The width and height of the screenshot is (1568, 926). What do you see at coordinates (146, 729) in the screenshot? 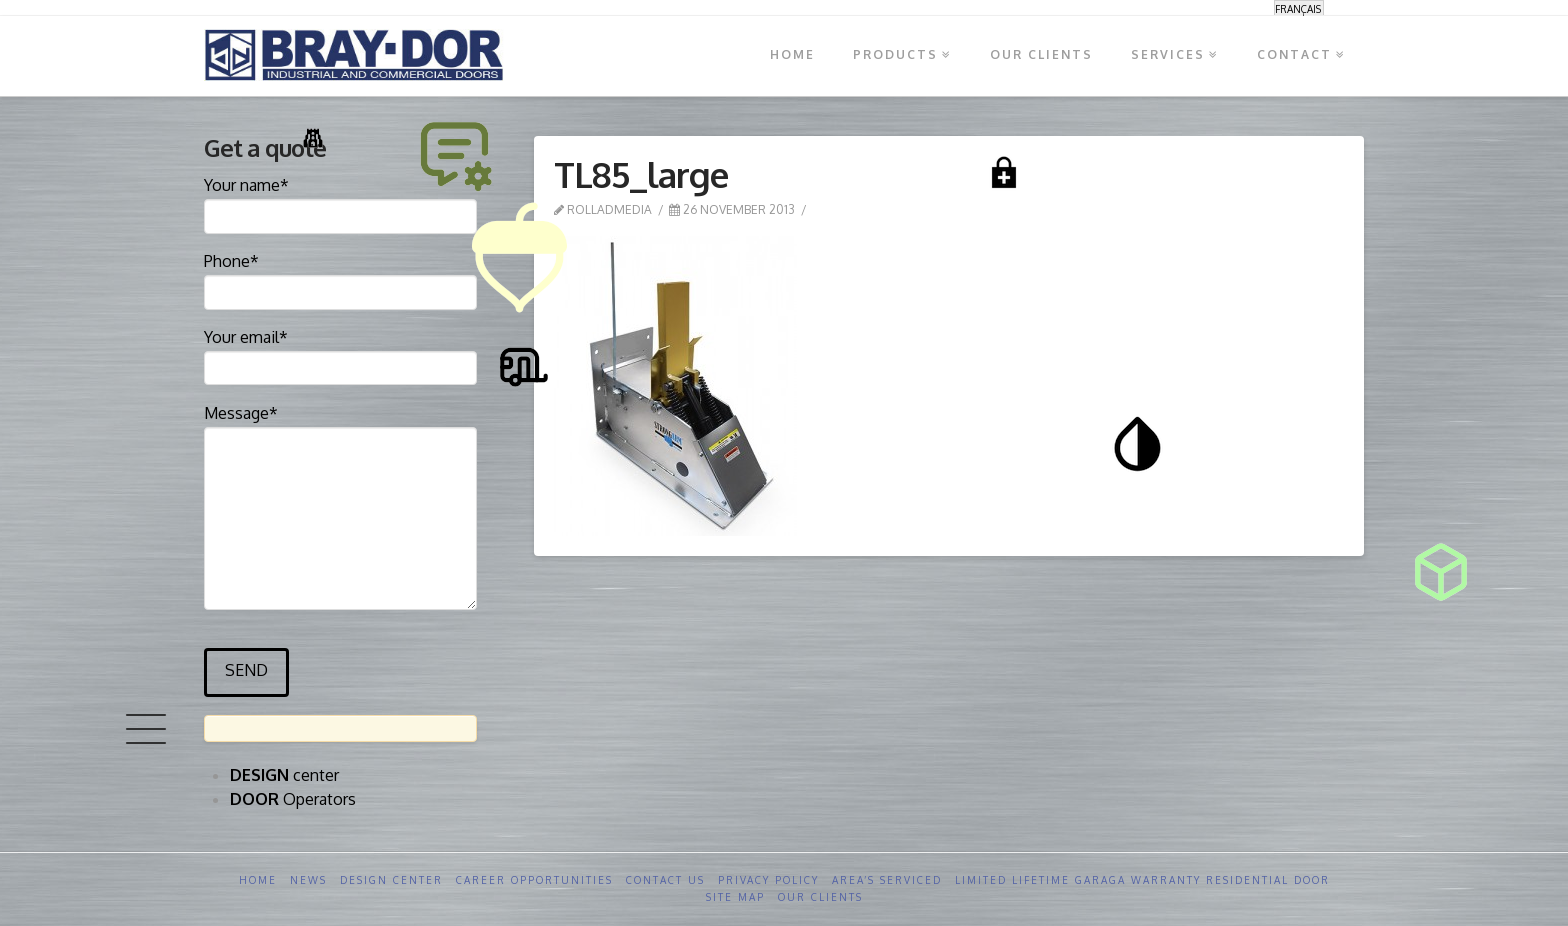
I see `open navigation menu` at bounding box center [146, 729].